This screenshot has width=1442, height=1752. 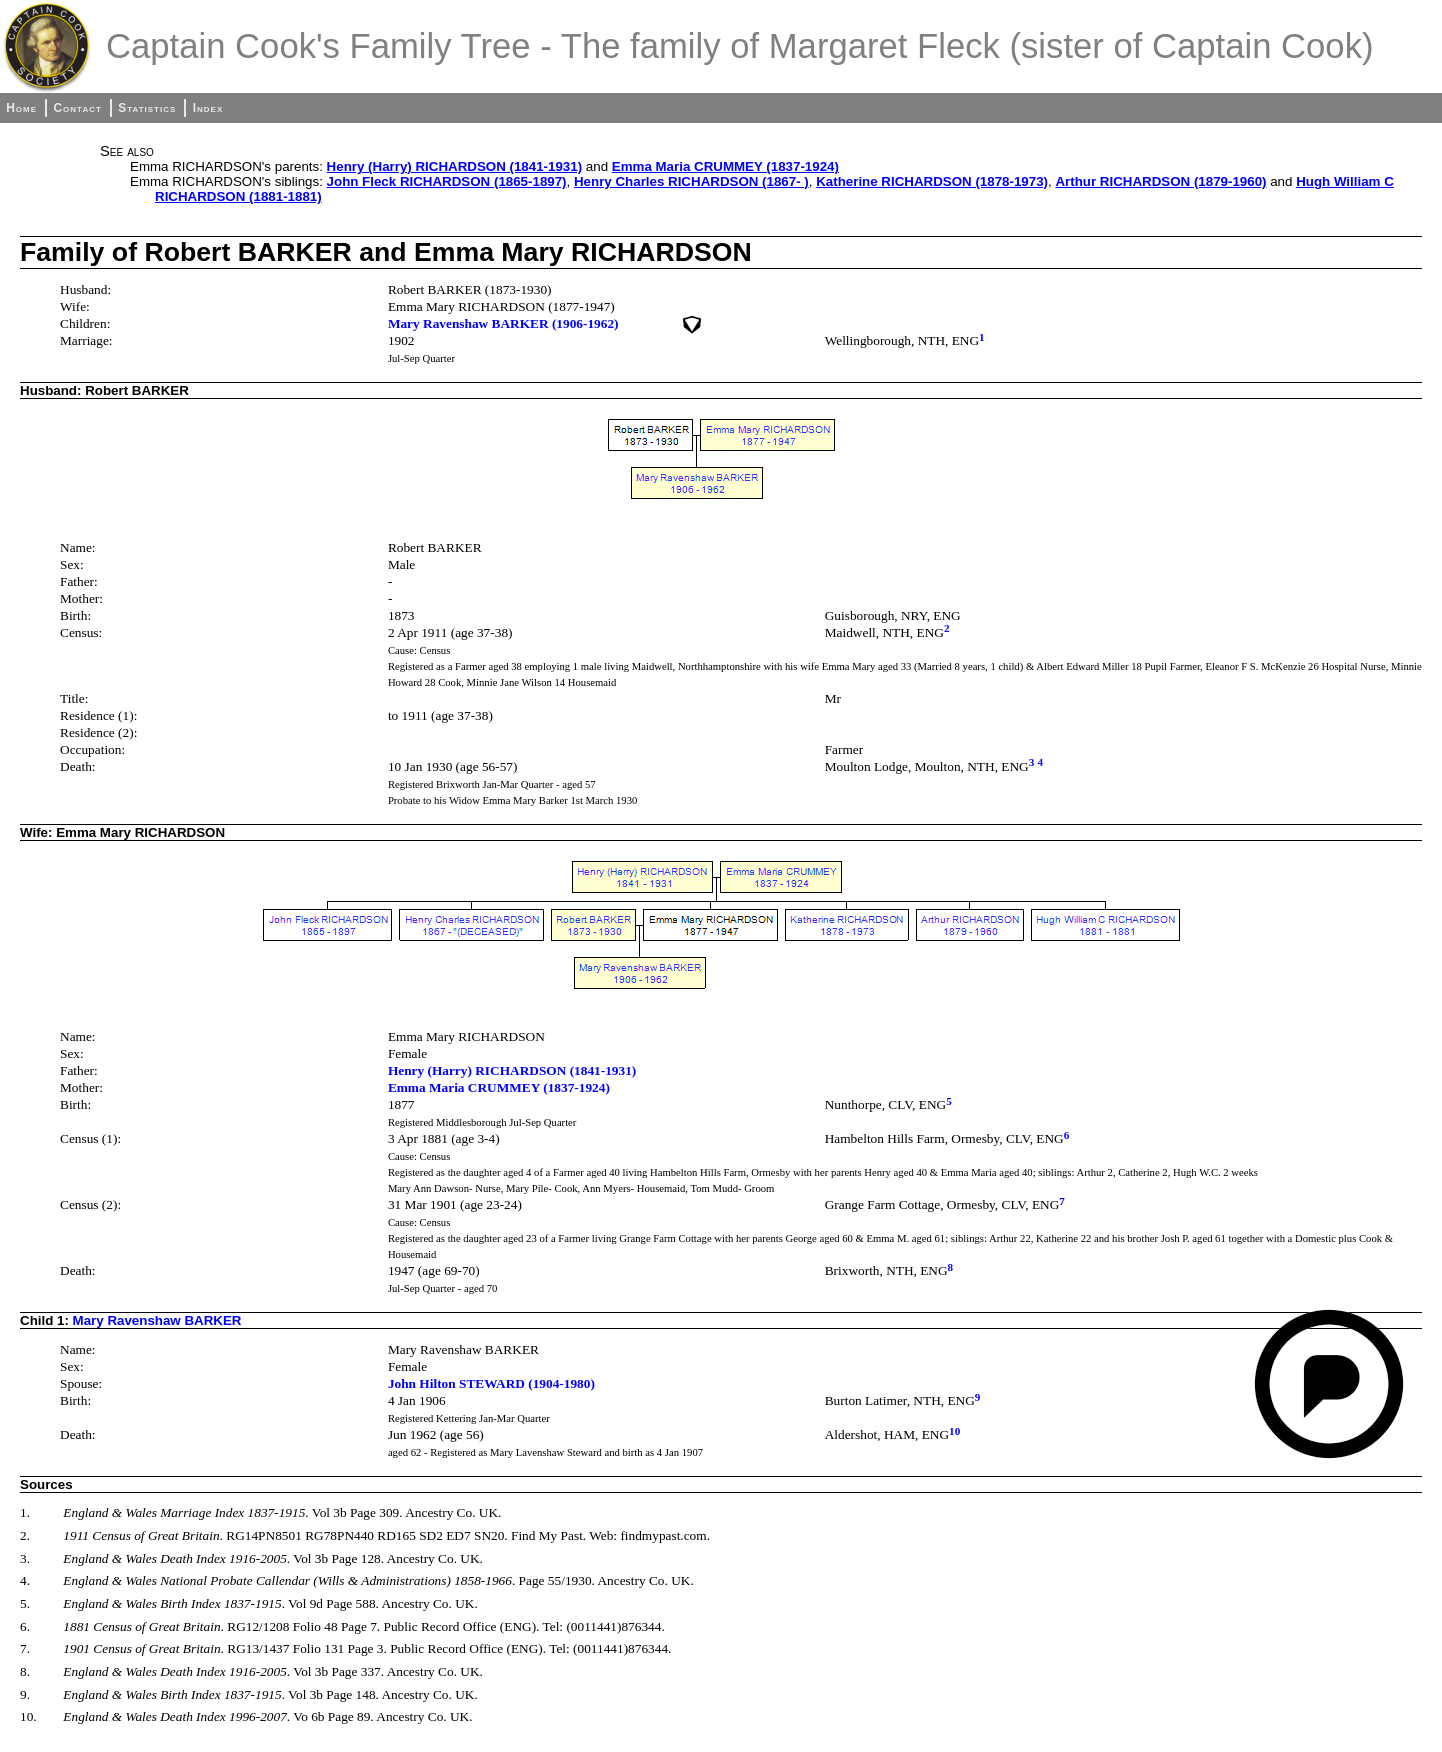 What do you see at coordinates (1329, 1384) in the screenshot?
I see `open the pixelfed app` at bounding box center [1329, 1384].